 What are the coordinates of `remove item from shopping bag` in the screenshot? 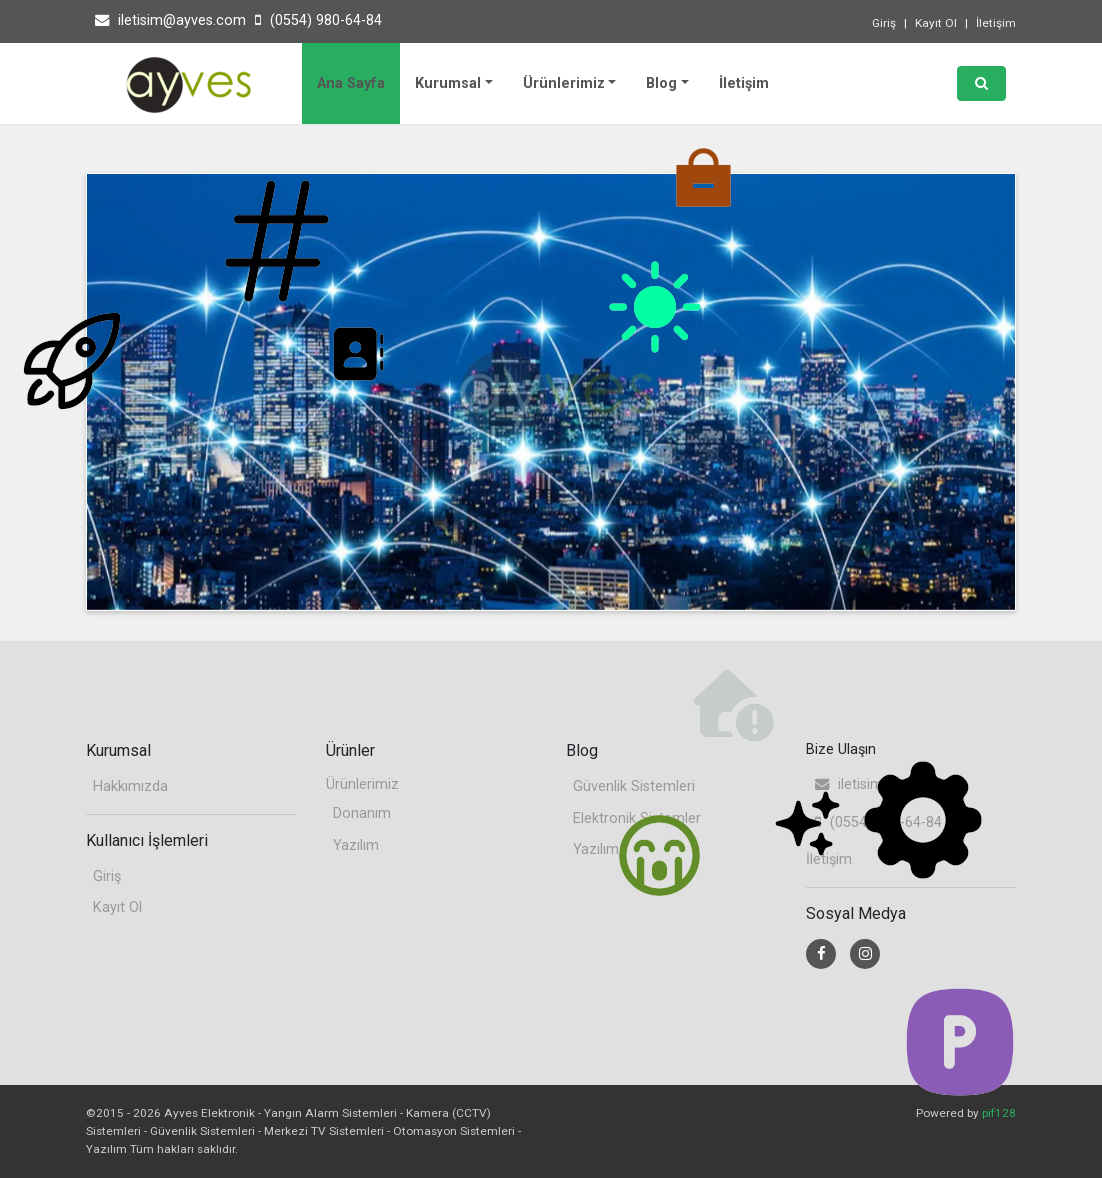 It's located at (703, 177).